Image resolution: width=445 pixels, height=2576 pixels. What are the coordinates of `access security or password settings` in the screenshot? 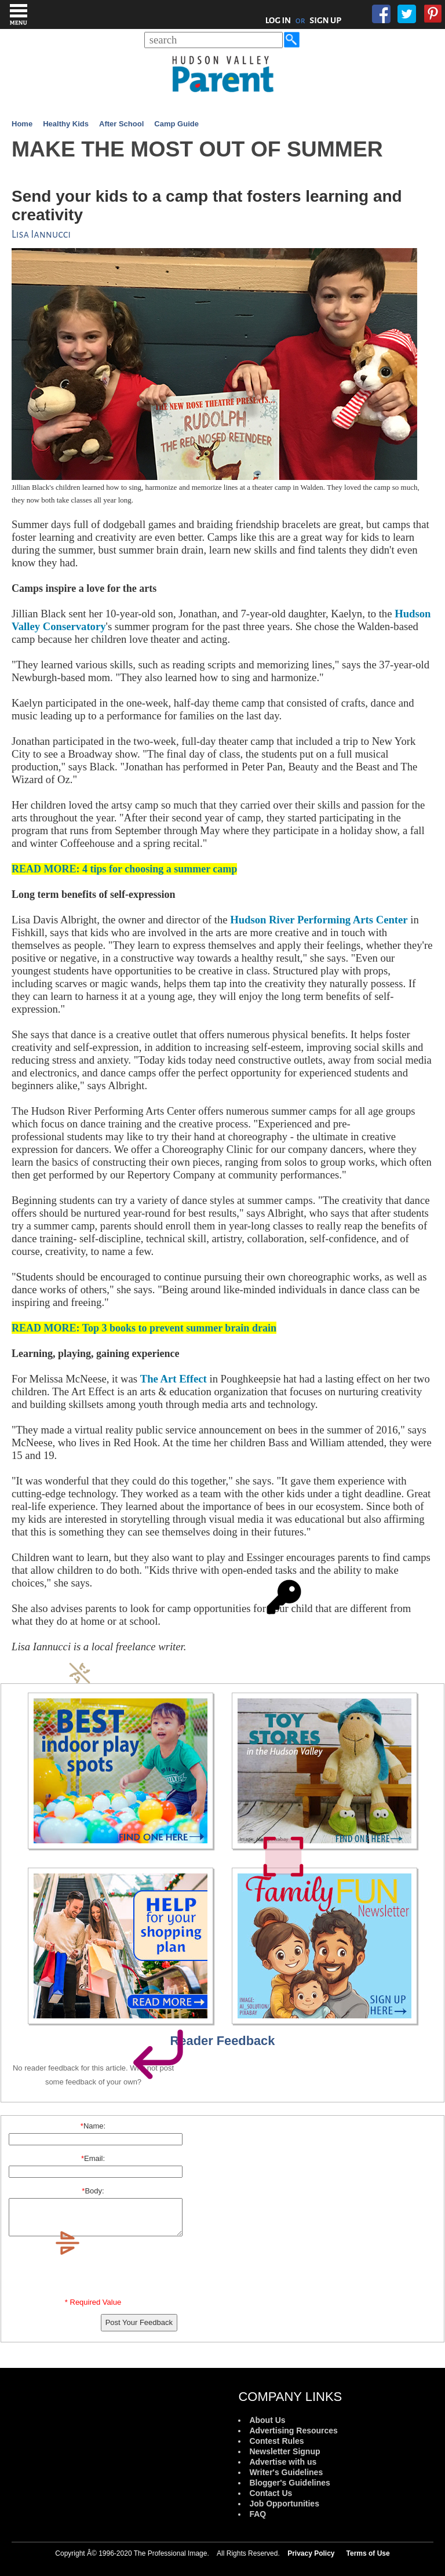 It's located at (284, 1597).